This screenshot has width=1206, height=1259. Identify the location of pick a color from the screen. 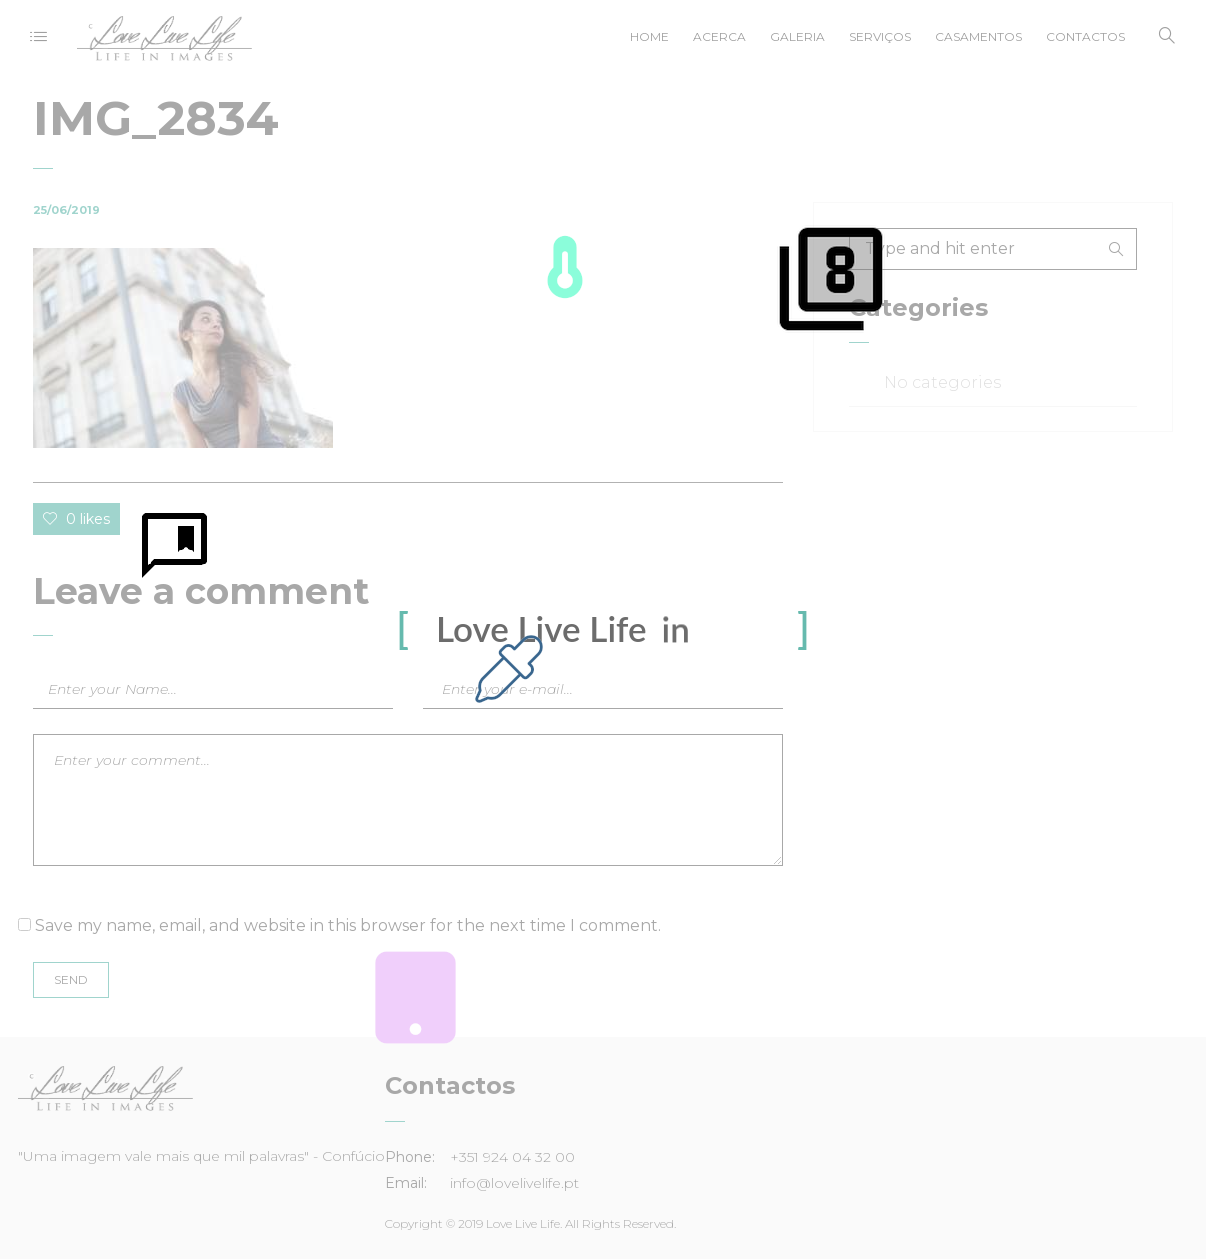
(509, 669).